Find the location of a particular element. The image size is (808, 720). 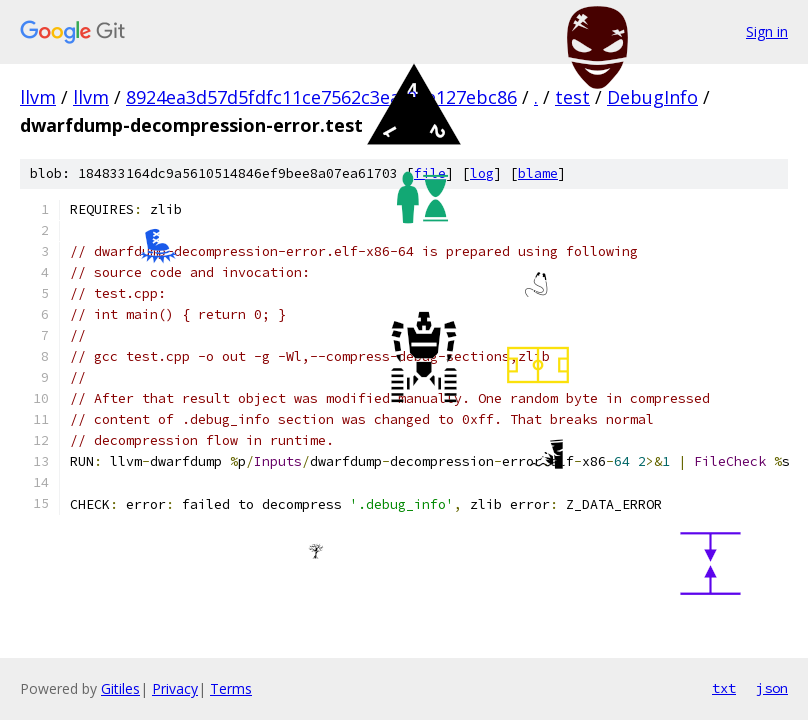

connect to wireless earbuds is located at coordinates (536, 284).